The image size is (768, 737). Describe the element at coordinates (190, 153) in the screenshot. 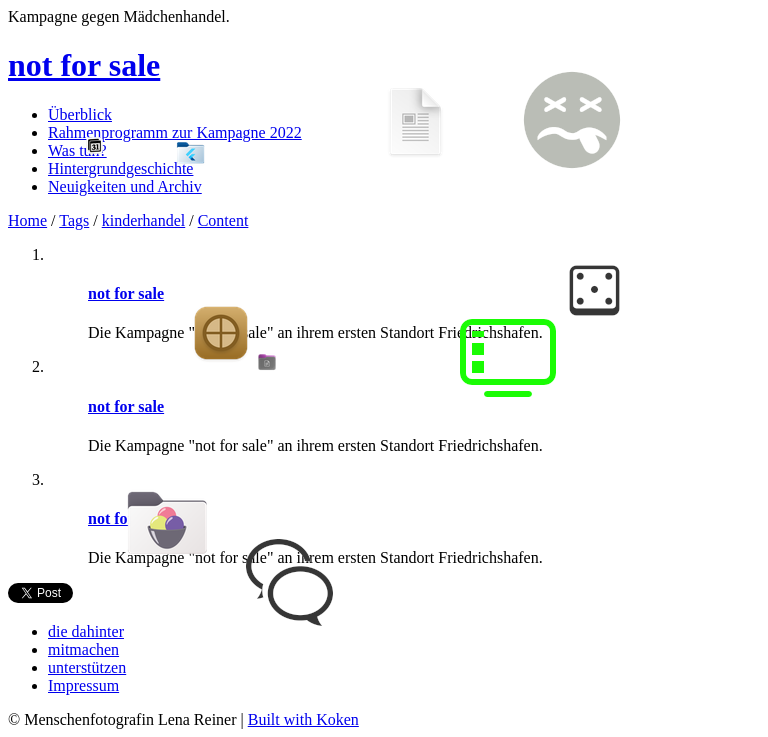

I see `open flutter project folder` at that location.